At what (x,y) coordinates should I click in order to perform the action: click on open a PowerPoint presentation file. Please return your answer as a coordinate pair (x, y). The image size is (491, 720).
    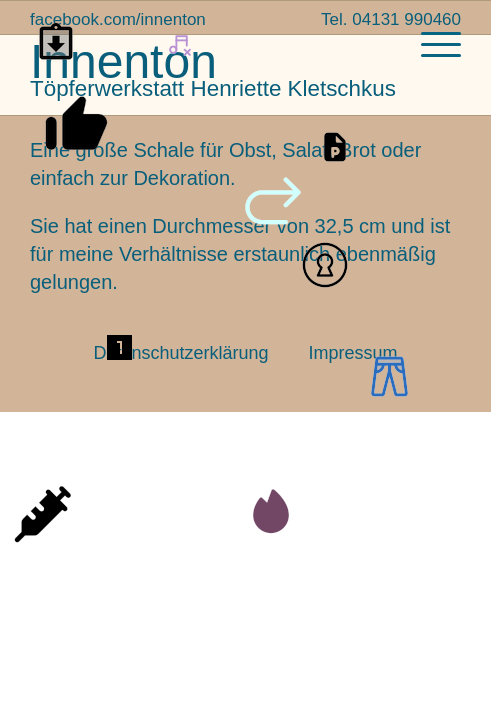
    Looking at the image, I should click on (335, 147).